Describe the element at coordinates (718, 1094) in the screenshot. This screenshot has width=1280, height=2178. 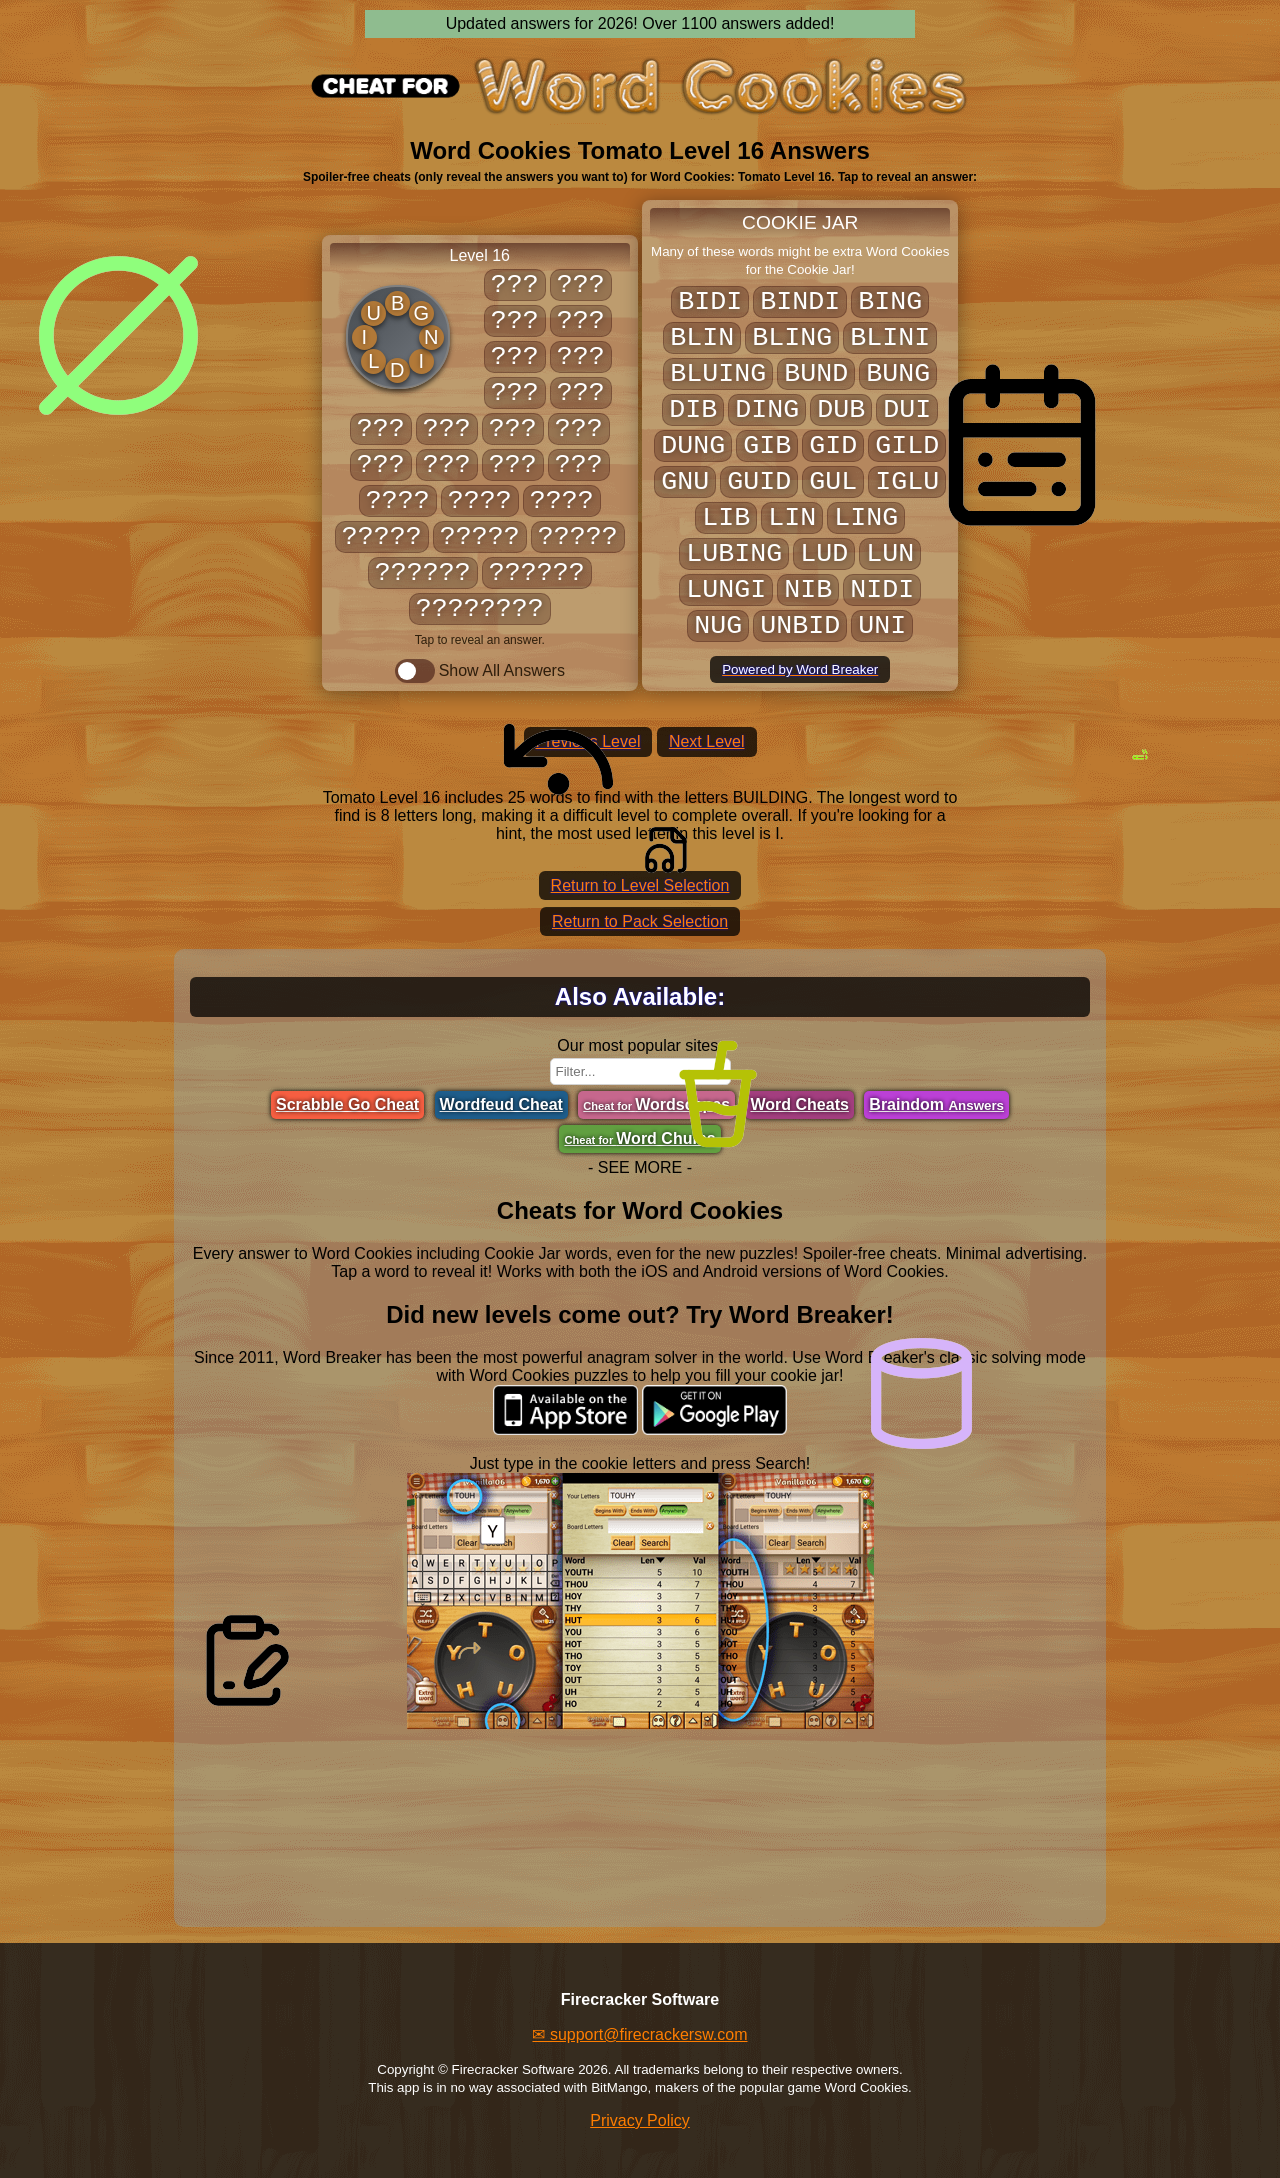
I see `order a beverage or drink` at that location.